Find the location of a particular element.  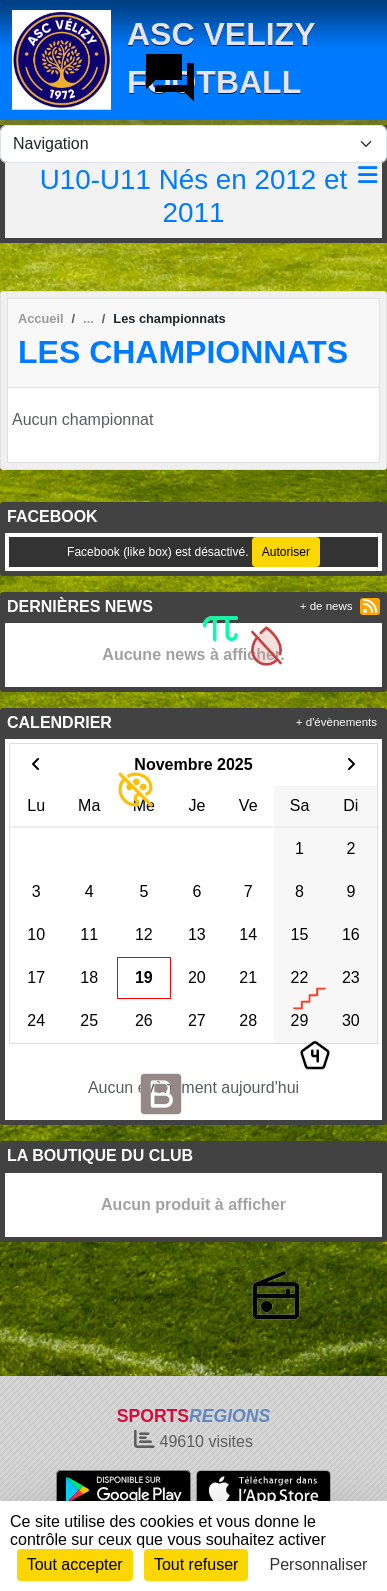

access radio or audio streaming is located at coordinates (276, 1296).